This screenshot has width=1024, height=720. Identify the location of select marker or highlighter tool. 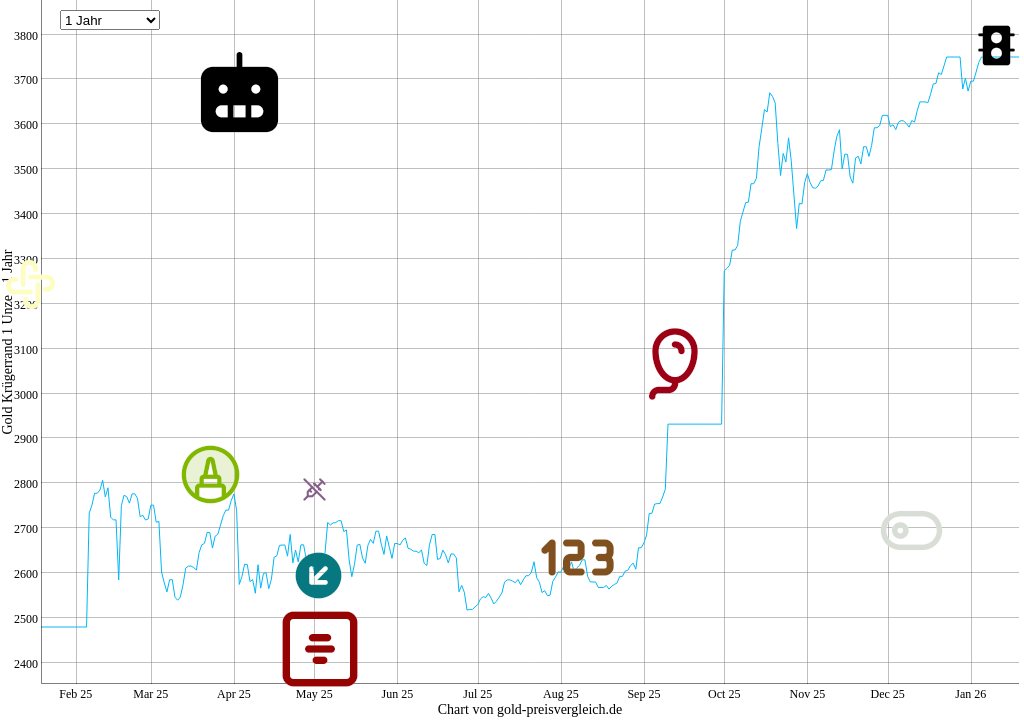
(210, 474).